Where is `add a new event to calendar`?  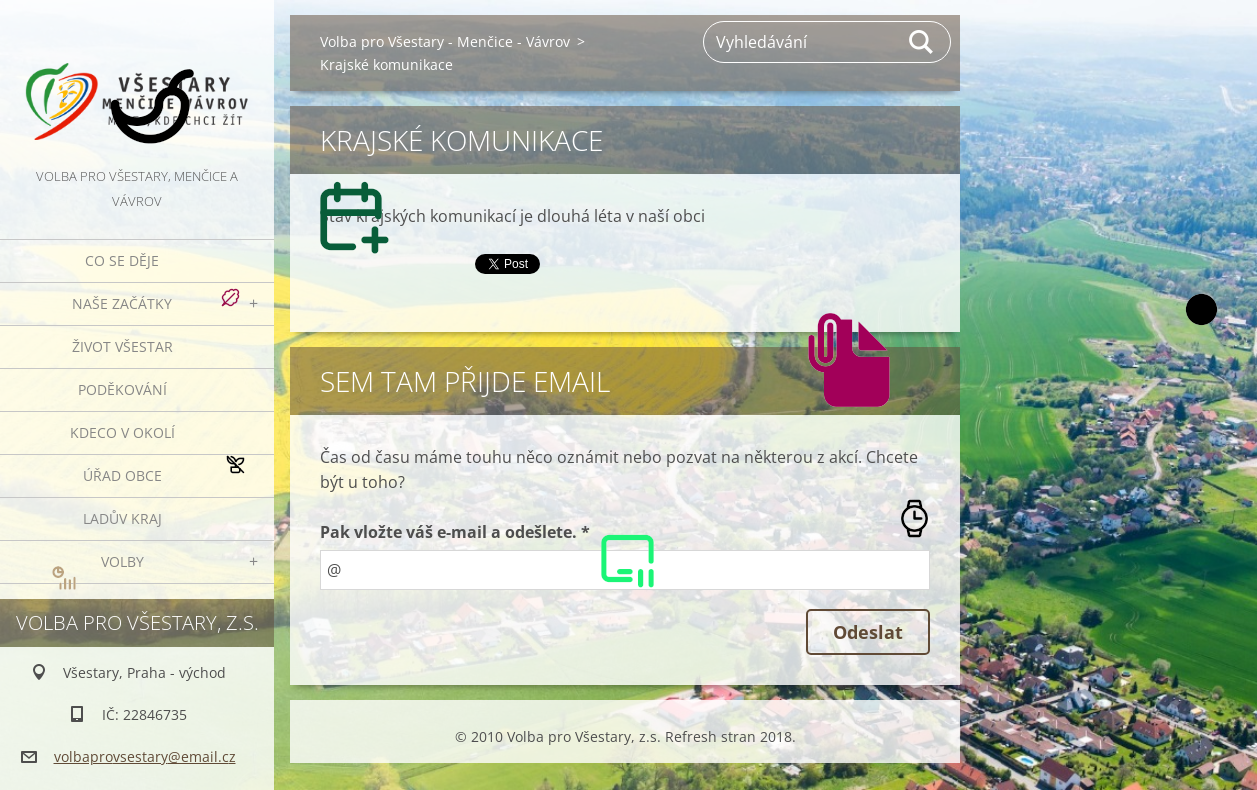 add a new event to calendar is located at coordinates (351, 216).